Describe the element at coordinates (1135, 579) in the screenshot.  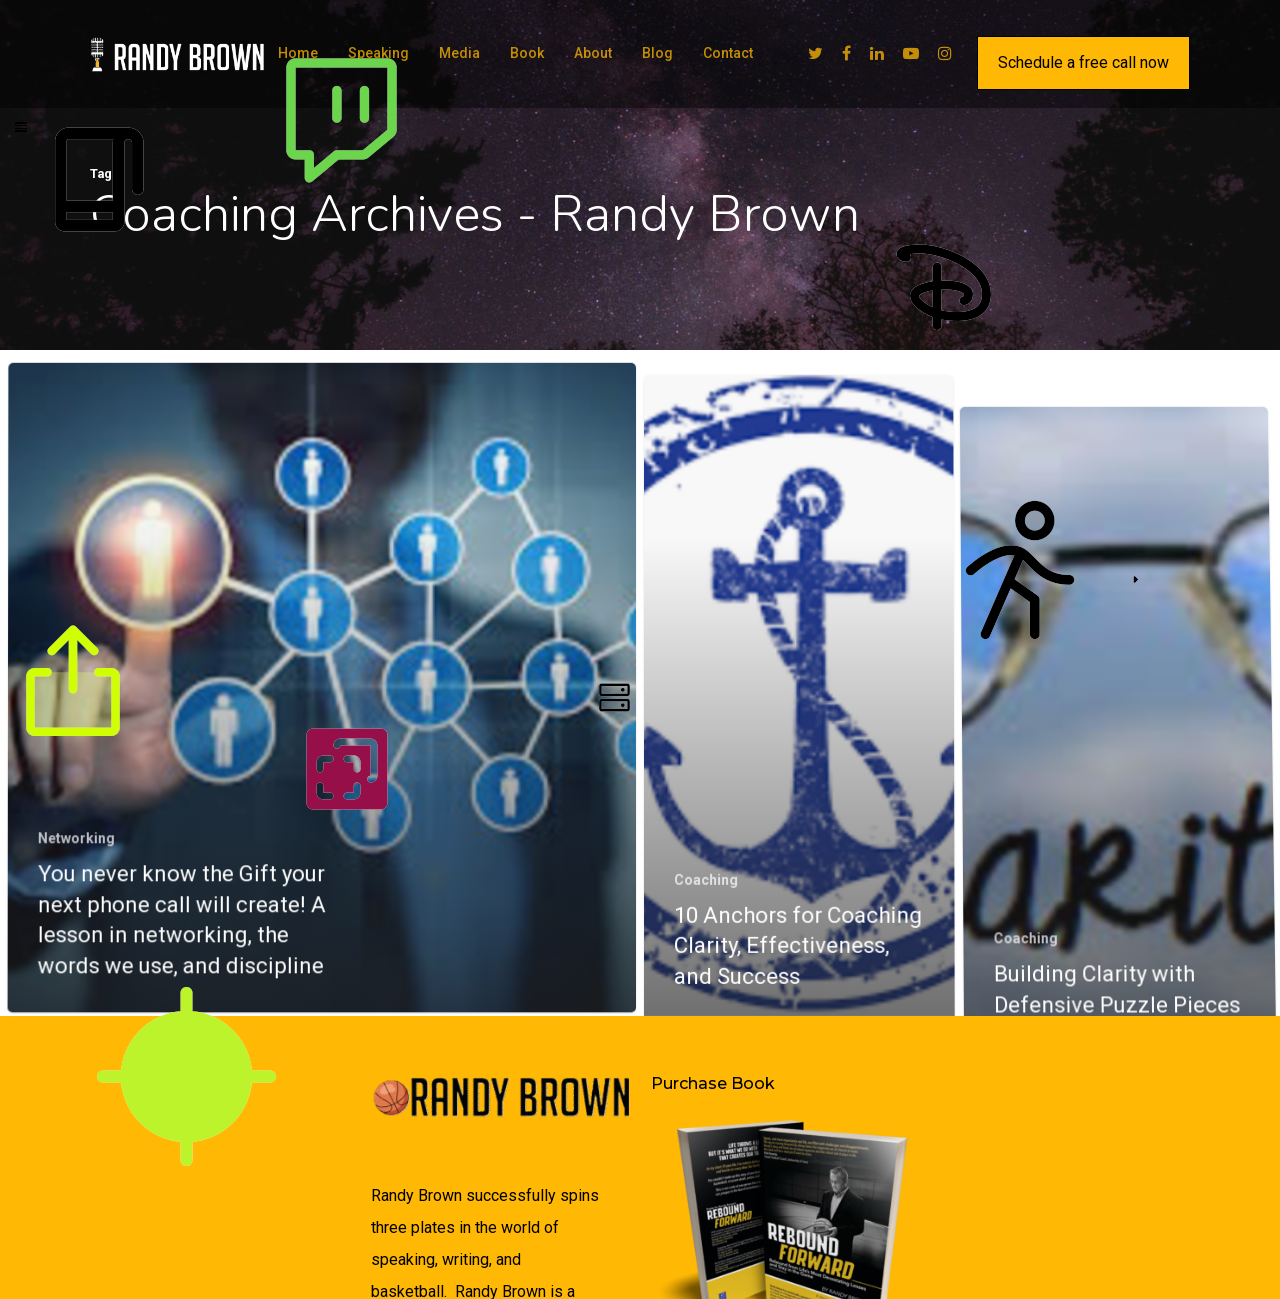
I see `navigate to the next item or screen` at that location.